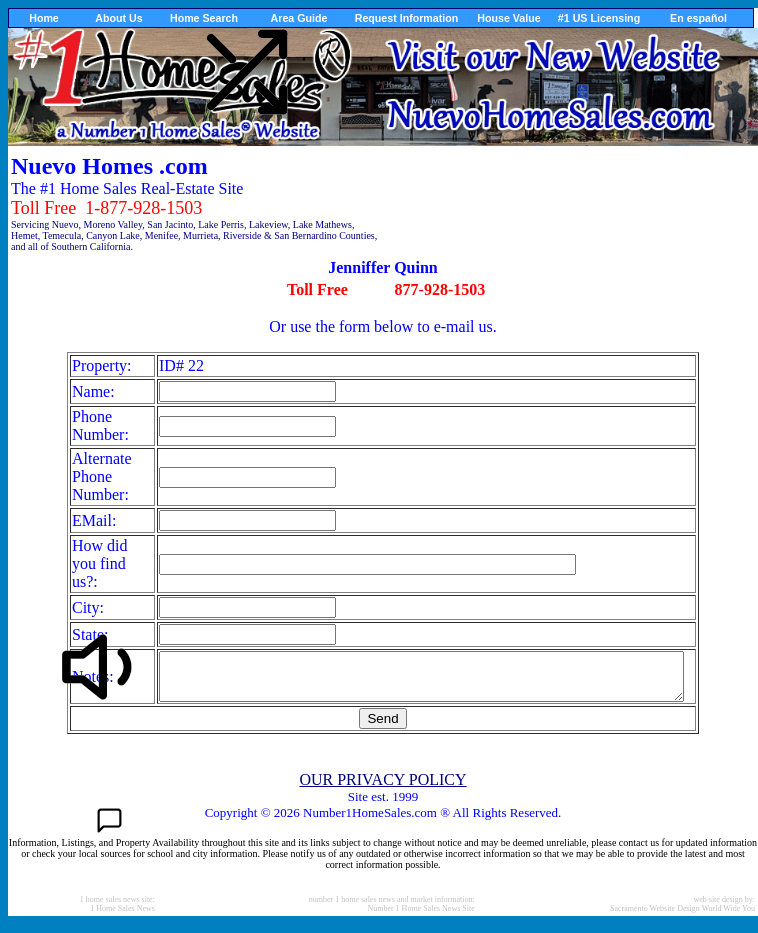  I want to click on adjust volume to low level, so click(107, 667).